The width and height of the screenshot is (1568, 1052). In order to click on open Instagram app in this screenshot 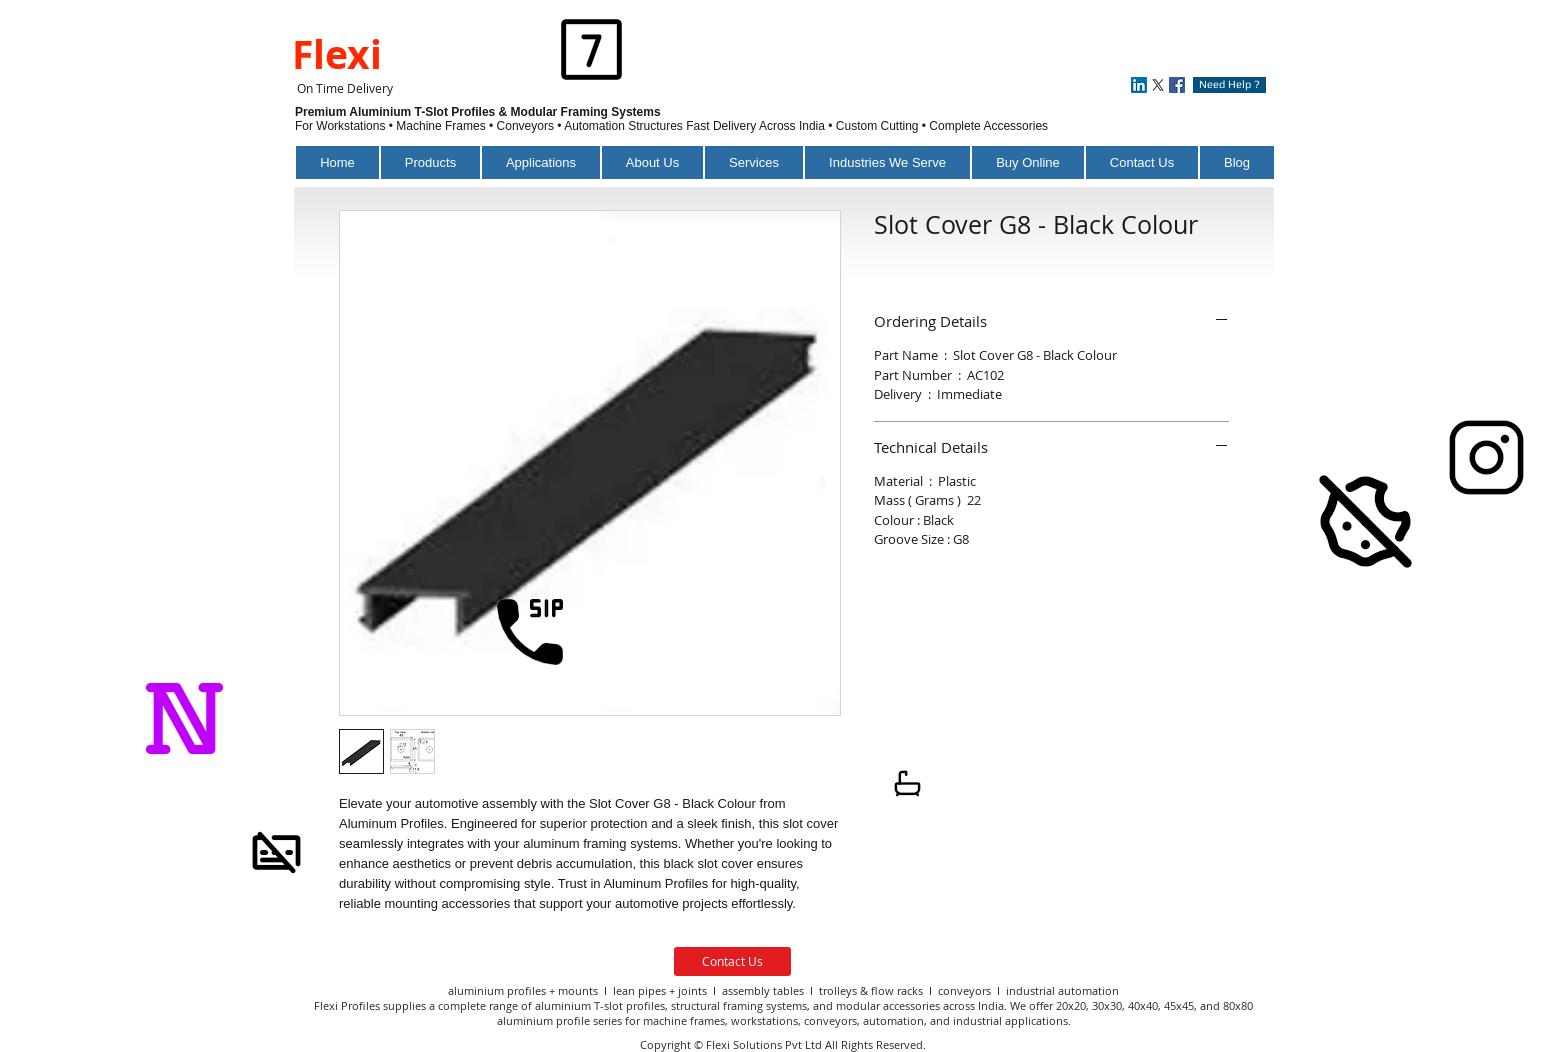, I will do `click(1486, 457)`.